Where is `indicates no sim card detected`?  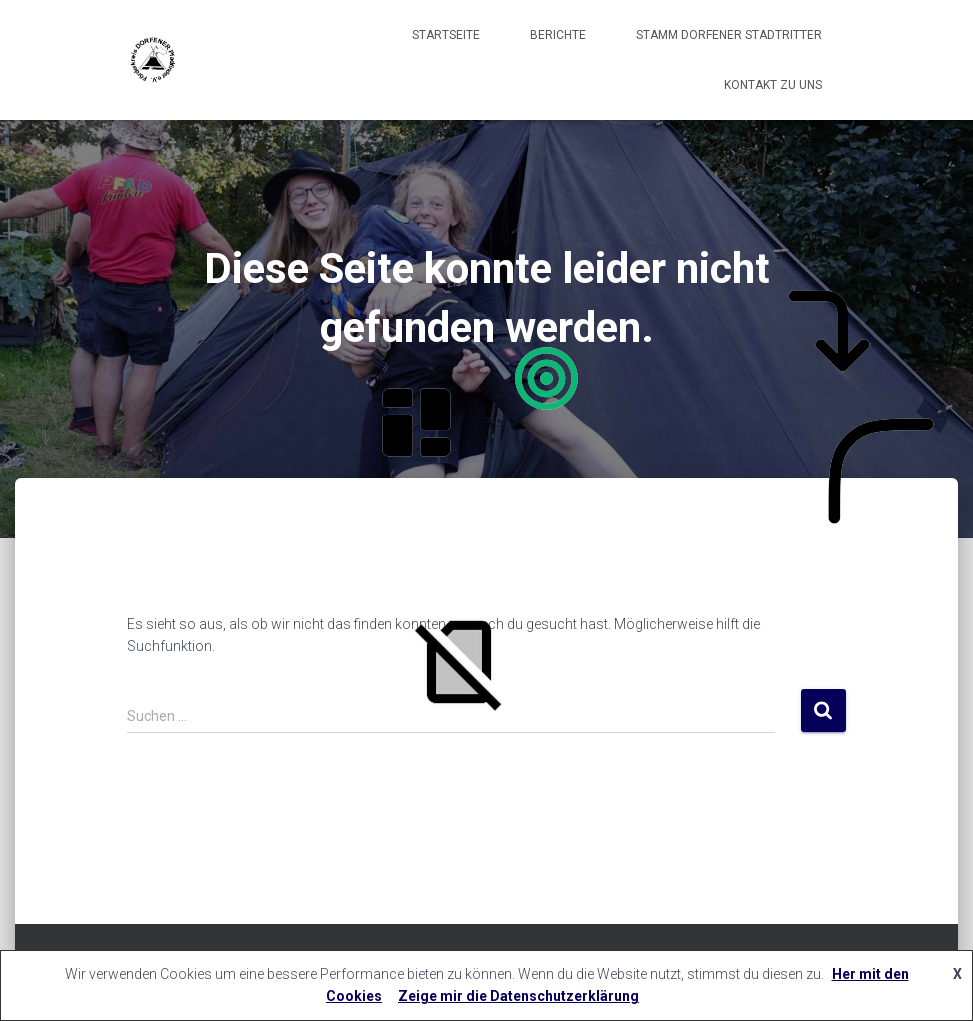 indicates no sim card detected is located at coordinates (459, 662).